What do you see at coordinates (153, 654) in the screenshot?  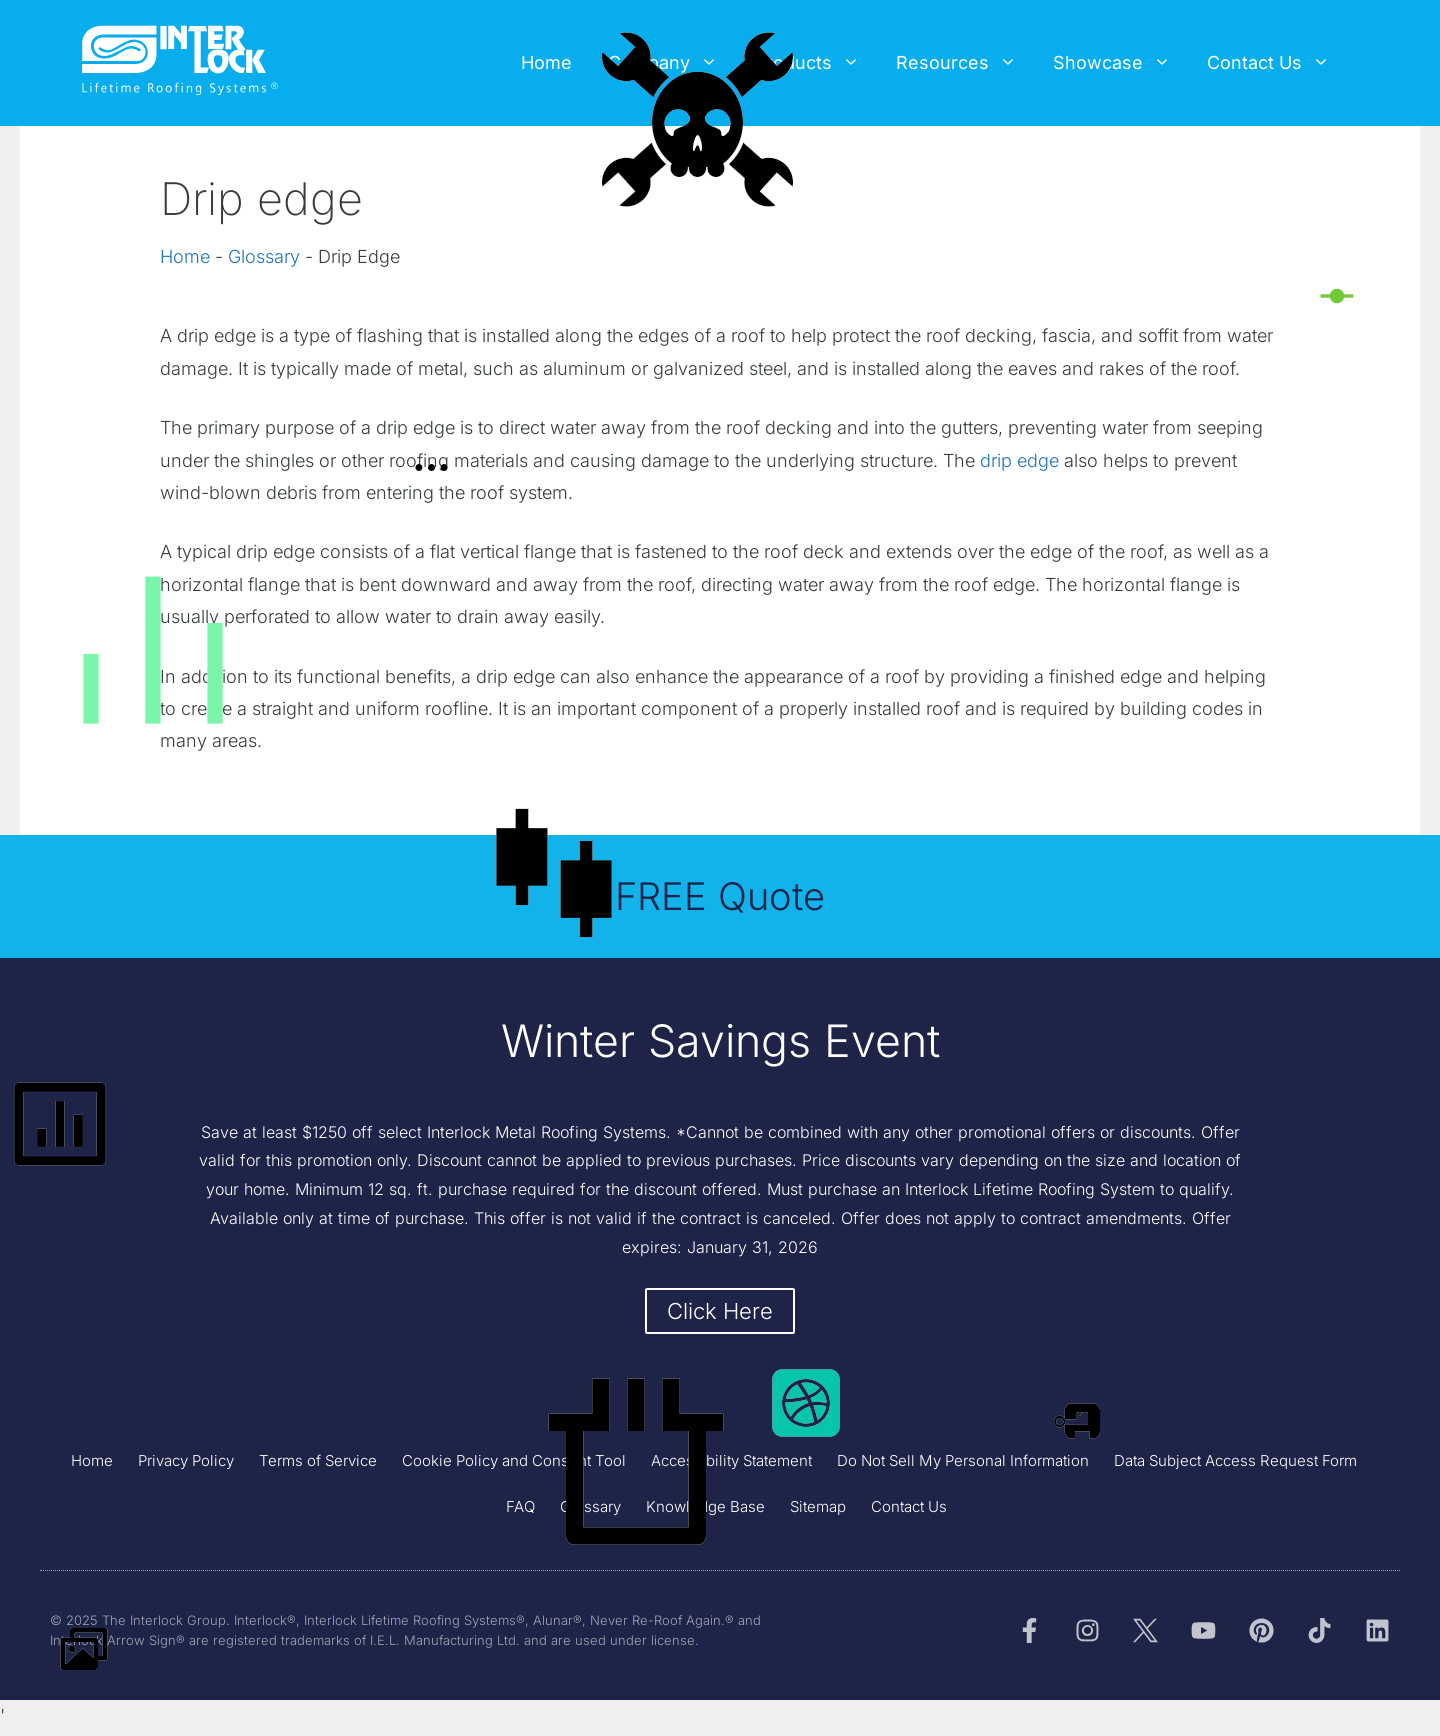 I see `view analytics and statistics` at bounding box center [153, 654].